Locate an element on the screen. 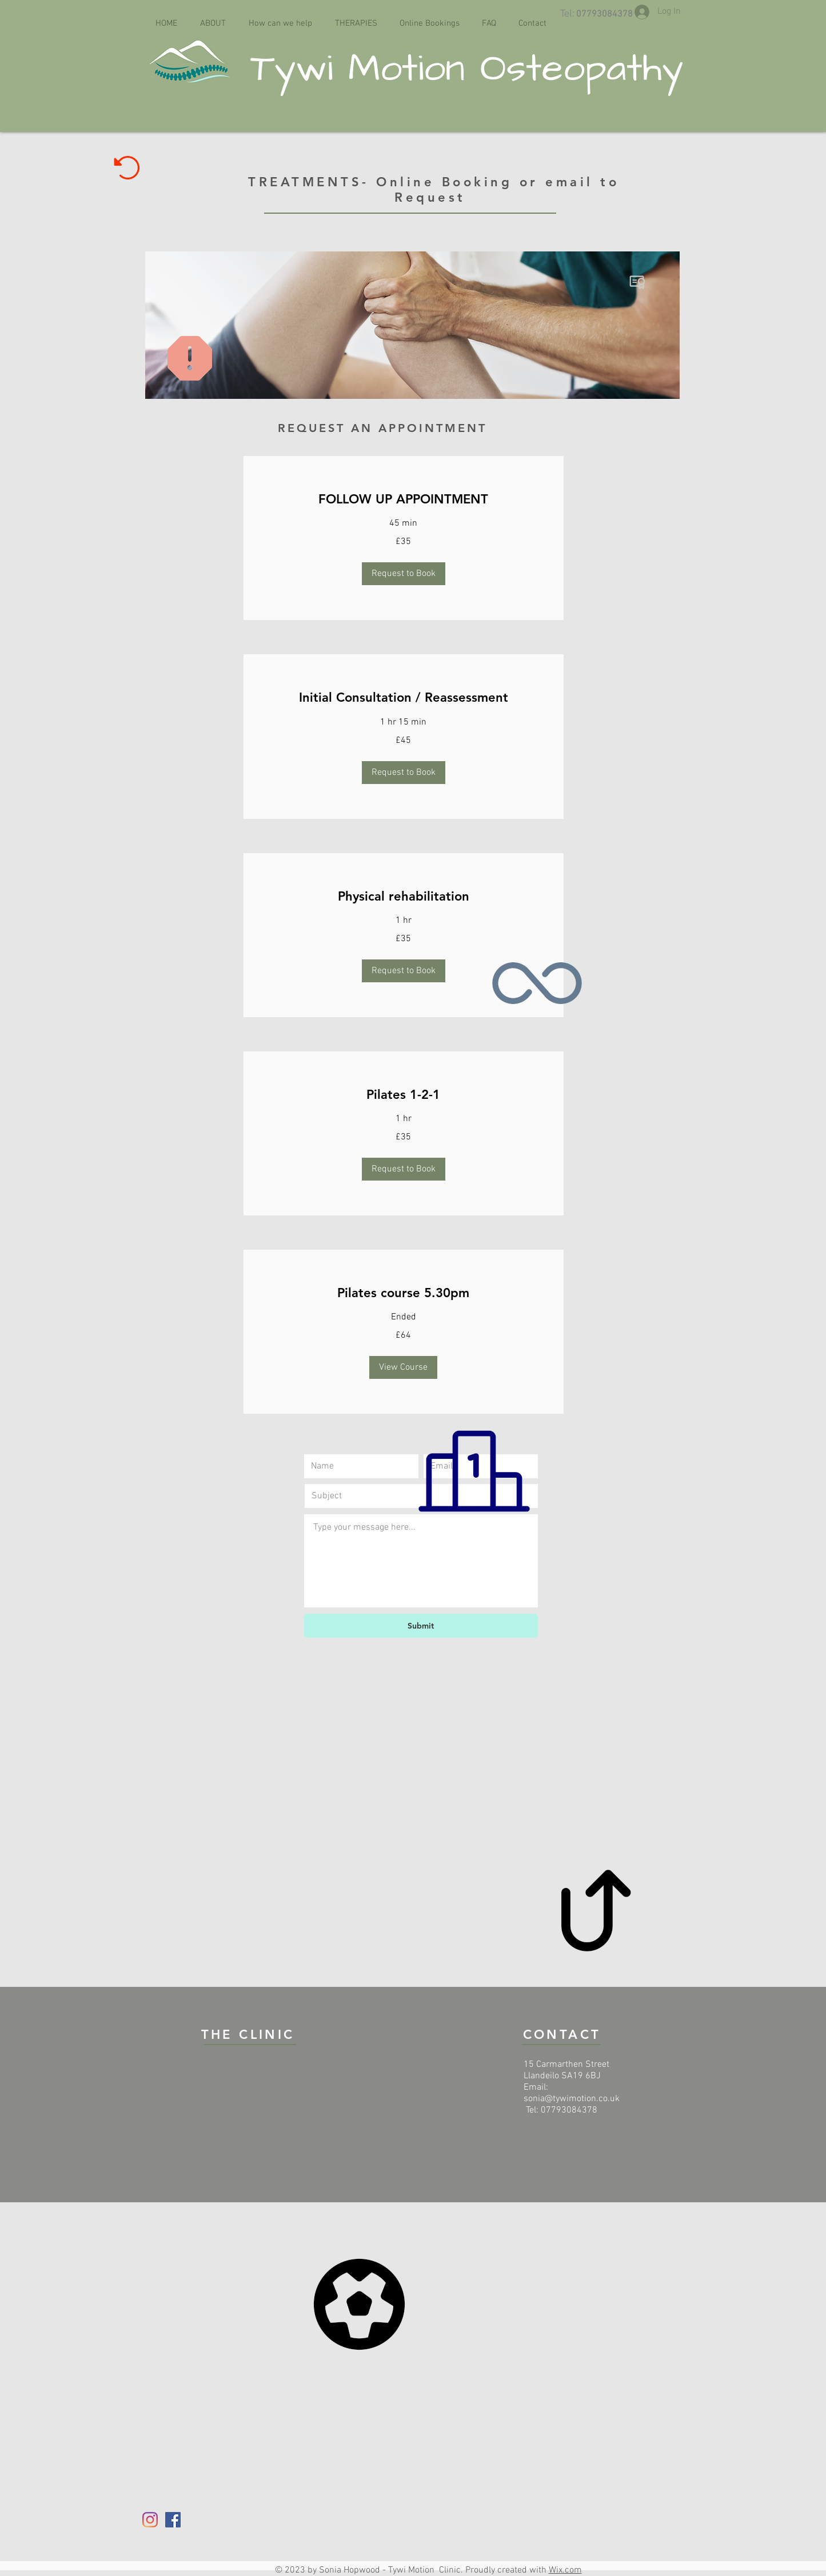 This screenshot has width=826, height=2576. undo the last action is located at coordinates (127, 167).